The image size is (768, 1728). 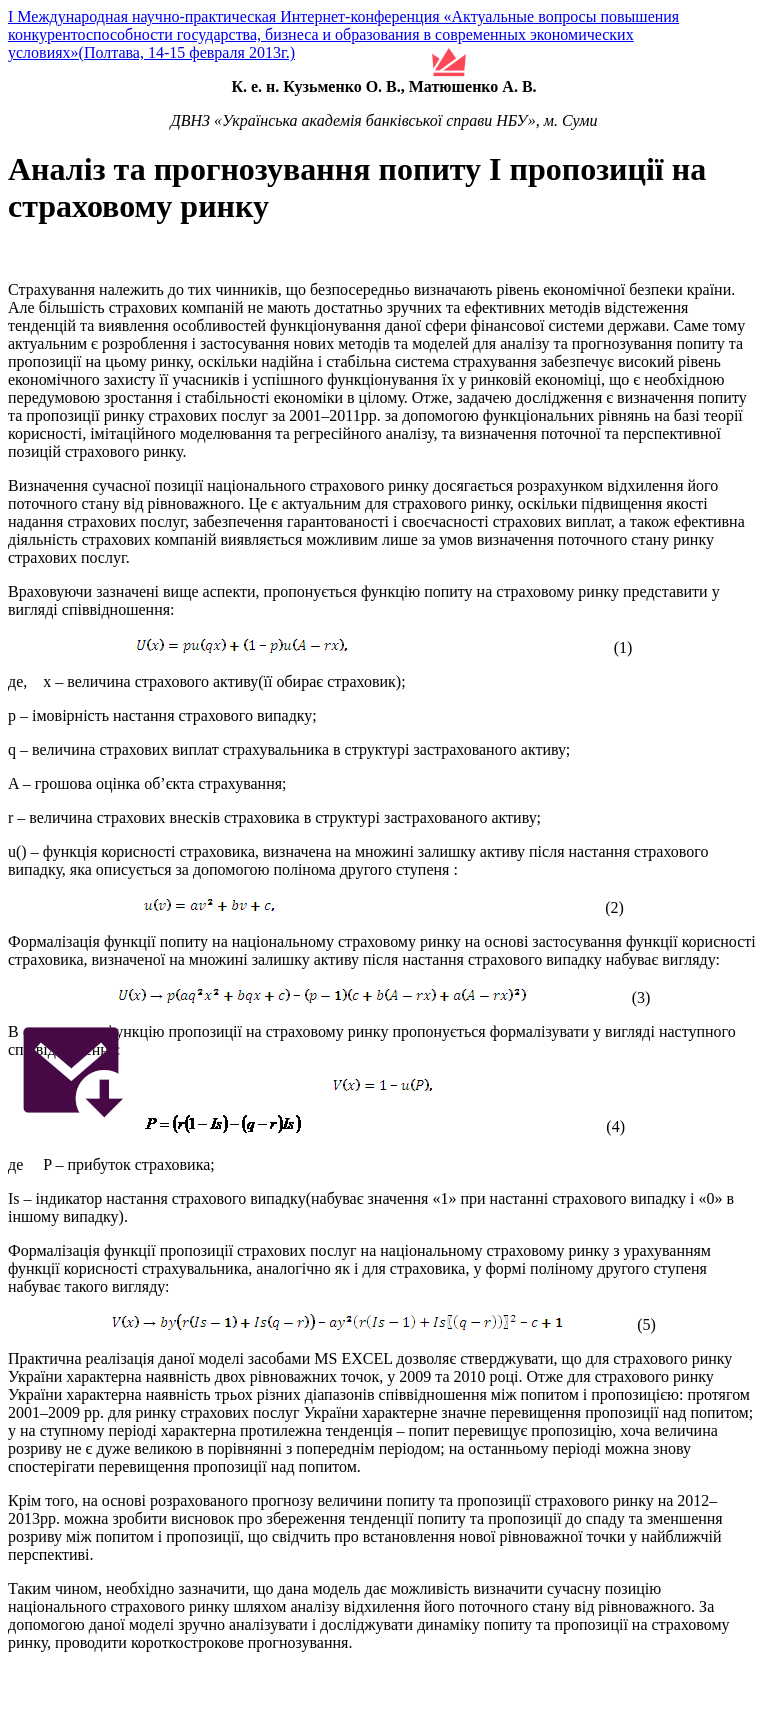 What do you see at coordinates (71, 1070) in the screenshot?
I see `download email or message attachment` at bounding box center [71, 1070].